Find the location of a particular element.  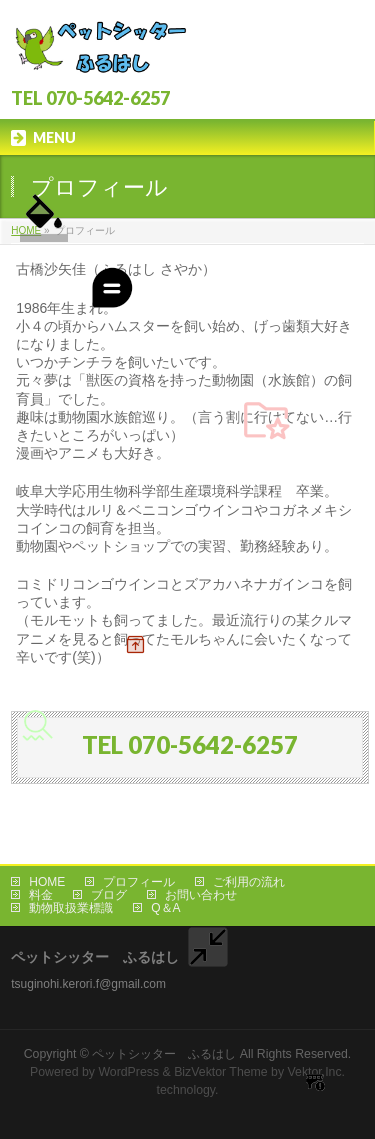

access your starred or favorite folders is located at coordinates (266, 419).